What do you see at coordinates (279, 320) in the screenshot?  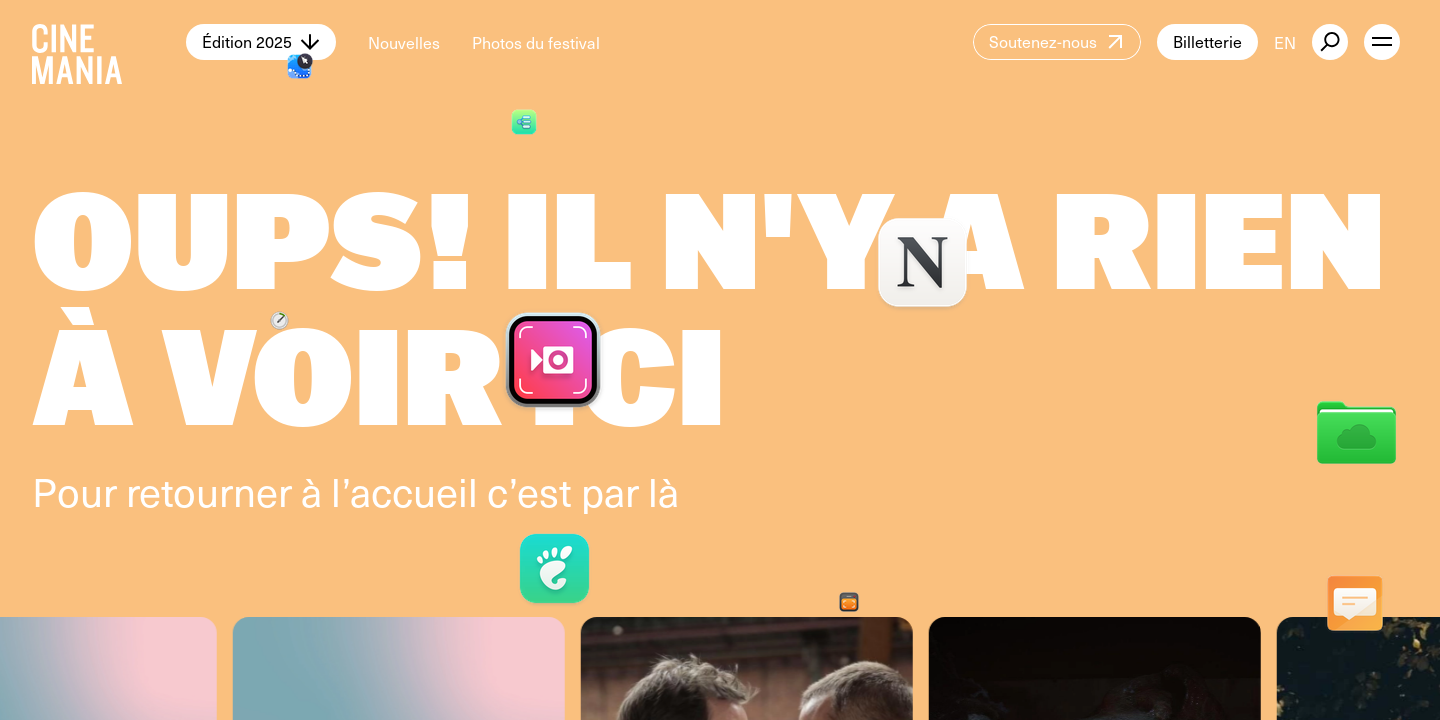 I see `open sysprof system profiler` at bounding box center [279, 320].